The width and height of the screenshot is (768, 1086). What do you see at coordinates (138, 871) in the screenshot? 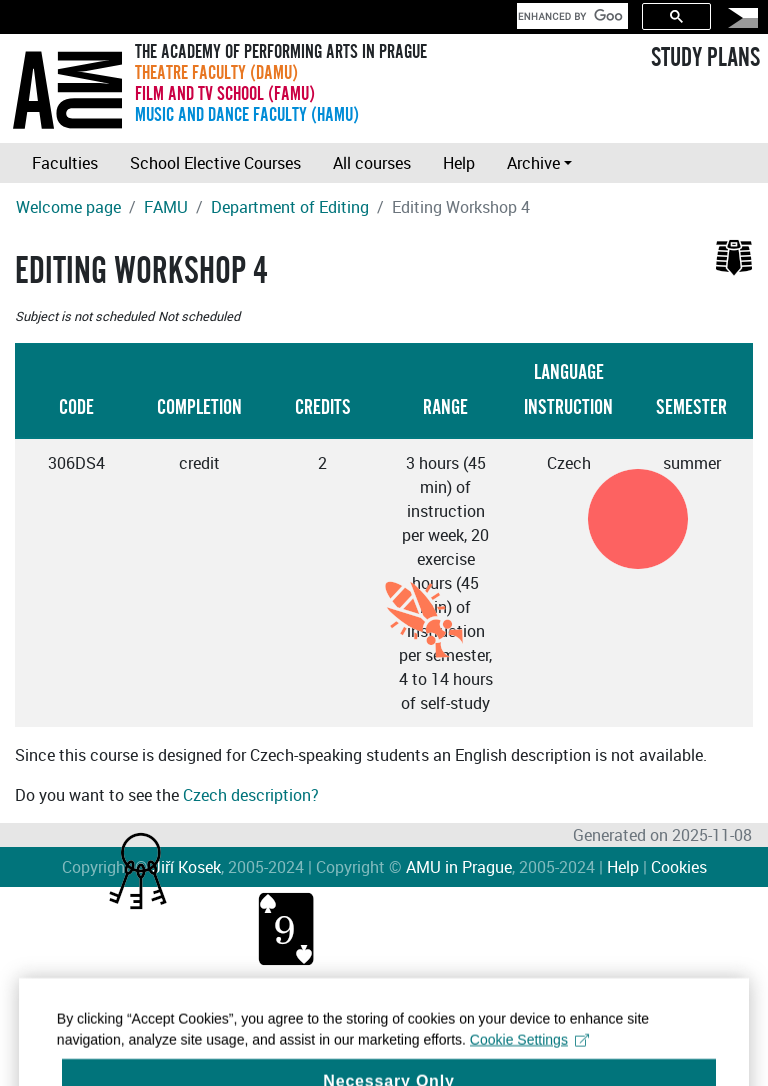
I see `access saved passwords or credentials` at bounding box center [138, 871].